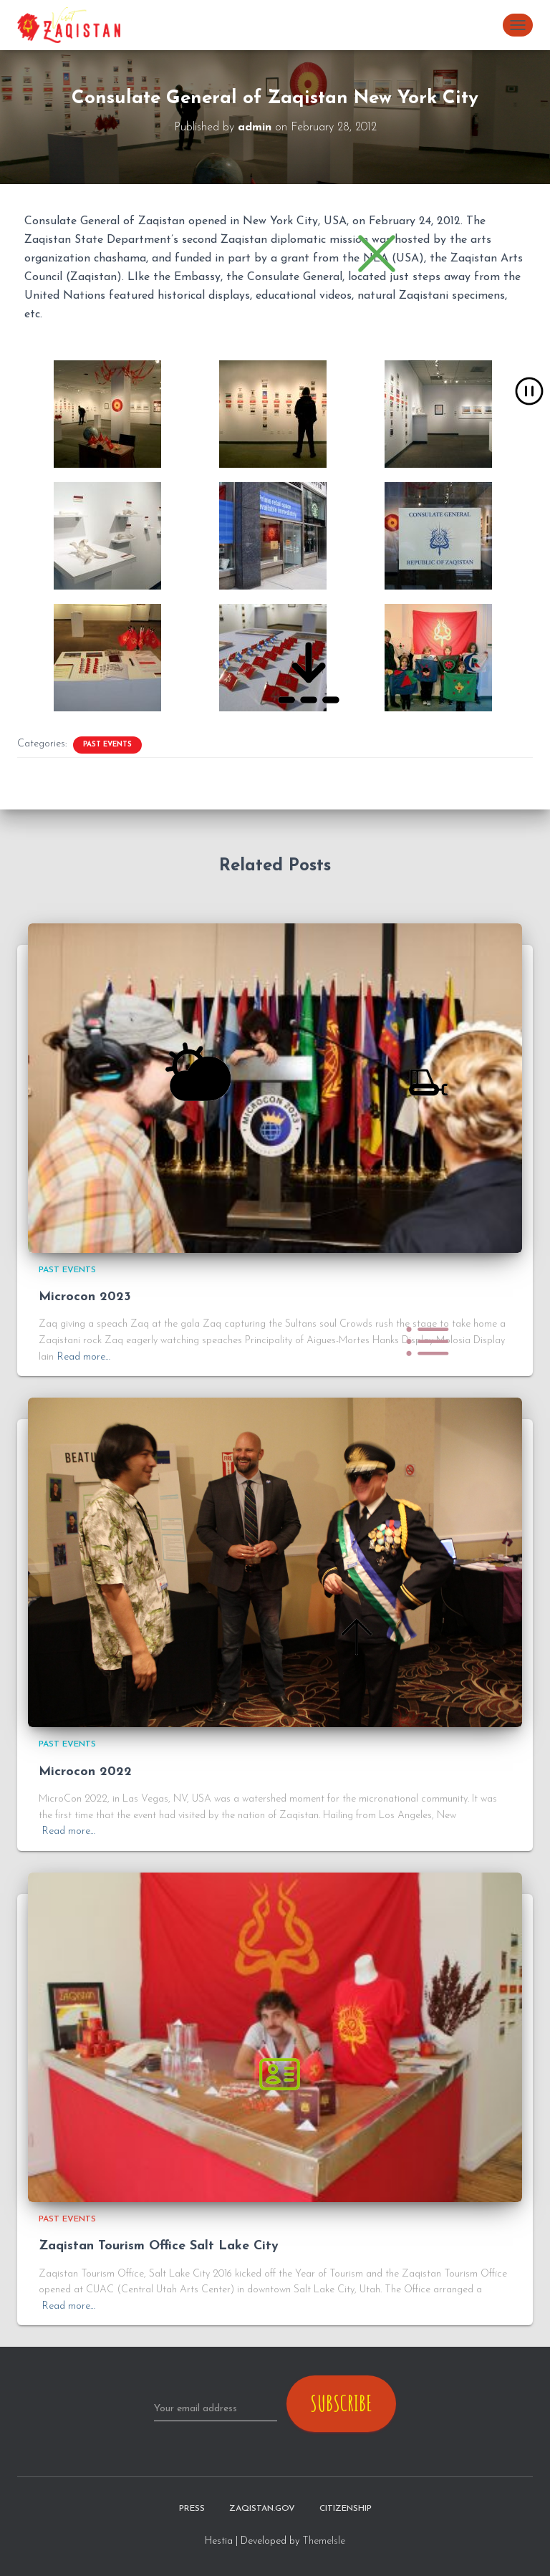 Image resolution: width=550 pixels, height=2576 pixels. I want to click on download file to a specific location, so click(309, 673).